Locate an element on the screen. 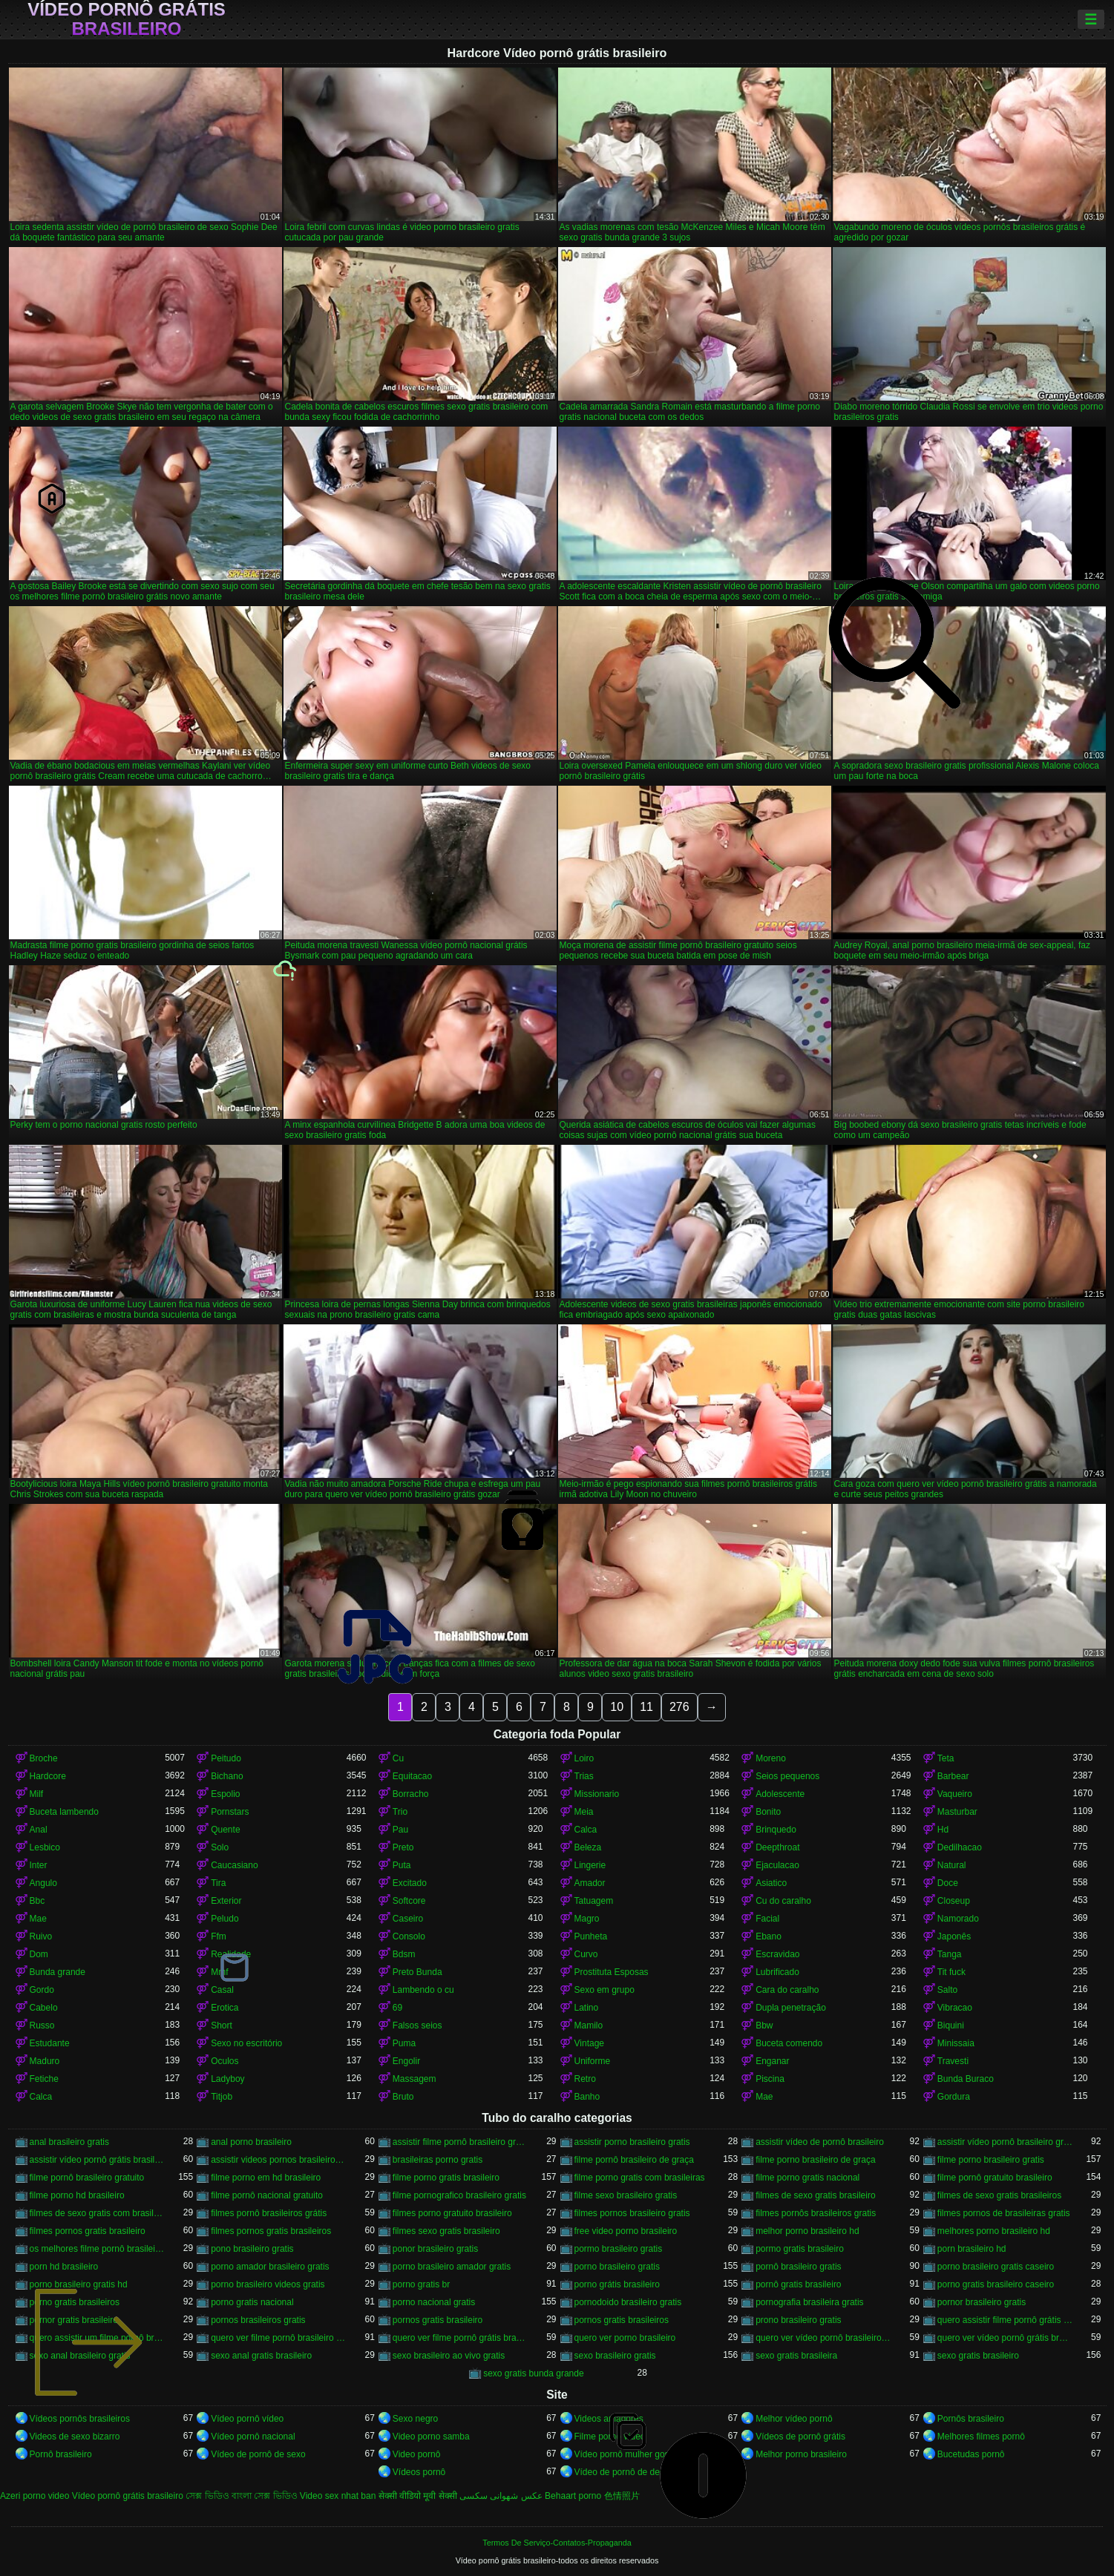 The width and height of the screenshot is (1114, 2576). sign out of your account is located at coordinates (84, 2342).